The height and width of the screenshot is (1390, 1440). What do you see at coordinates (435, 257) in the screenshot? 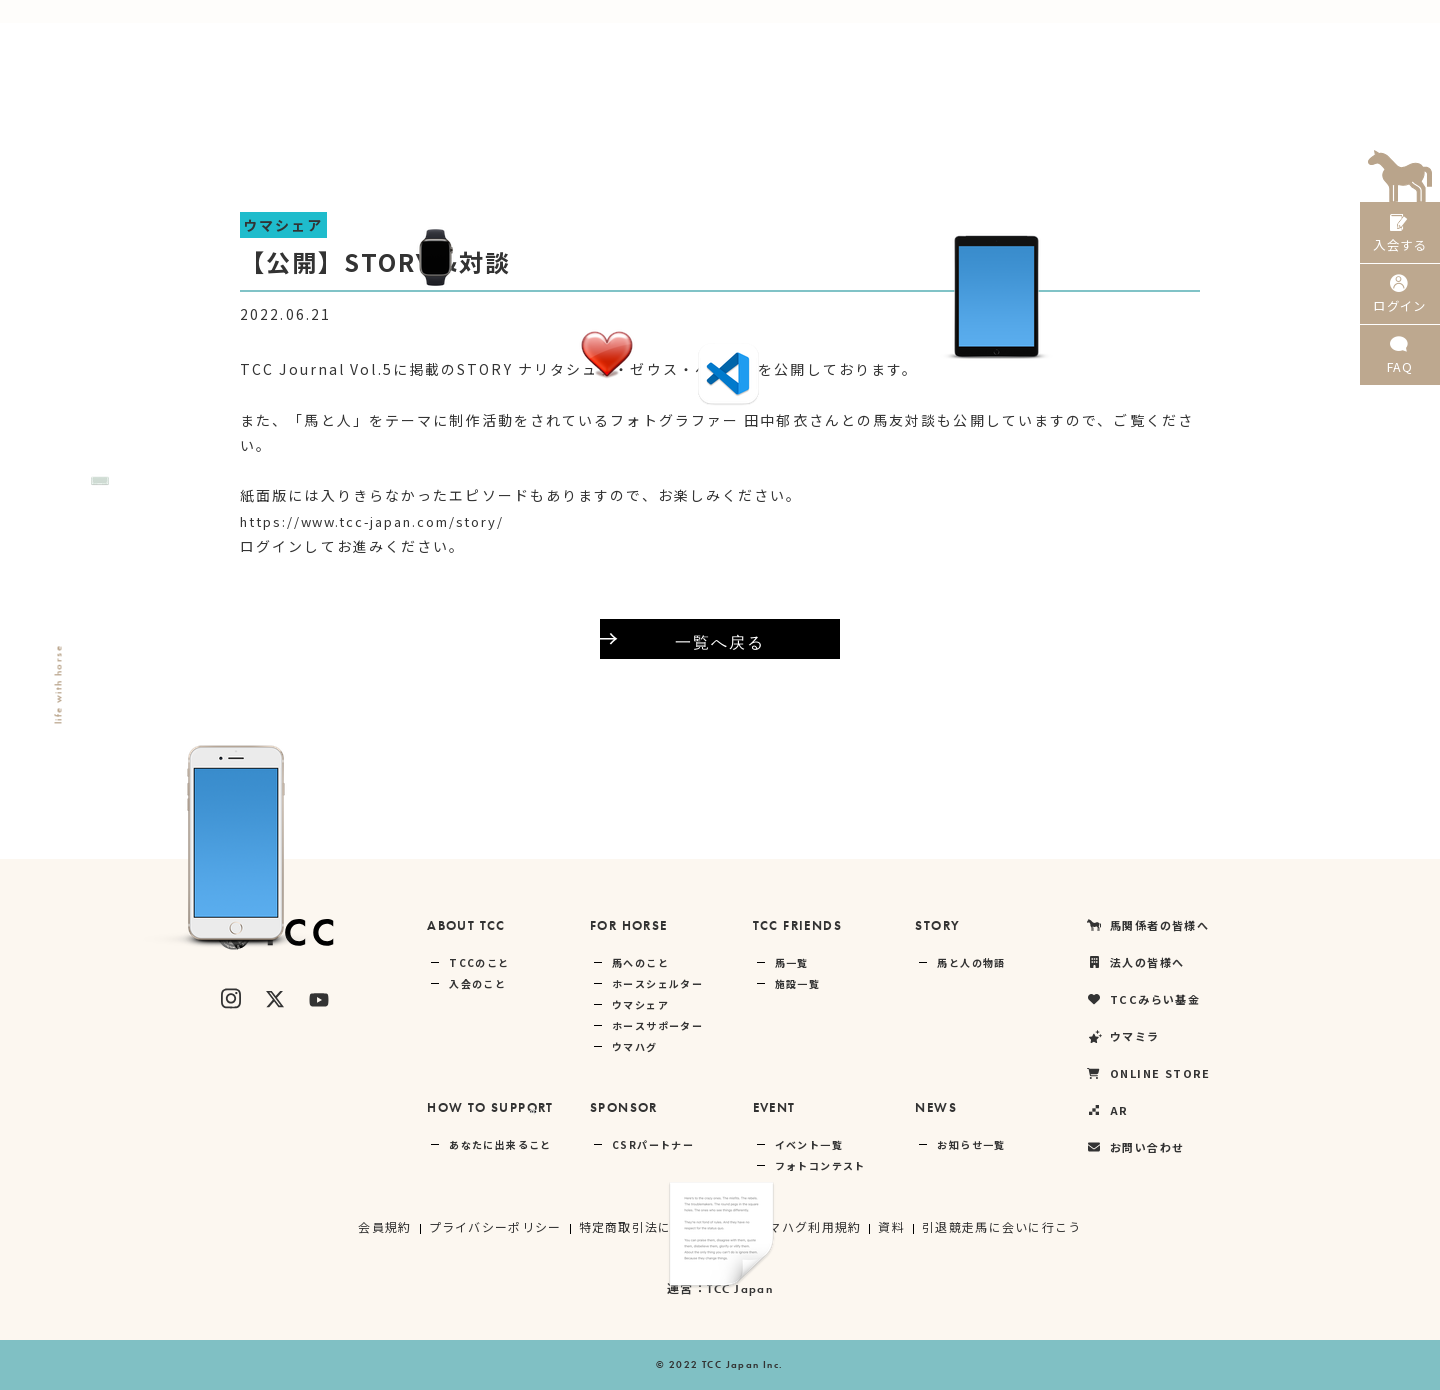
I see `apple watch series 8 device icon` at bounding box center [435, 257].